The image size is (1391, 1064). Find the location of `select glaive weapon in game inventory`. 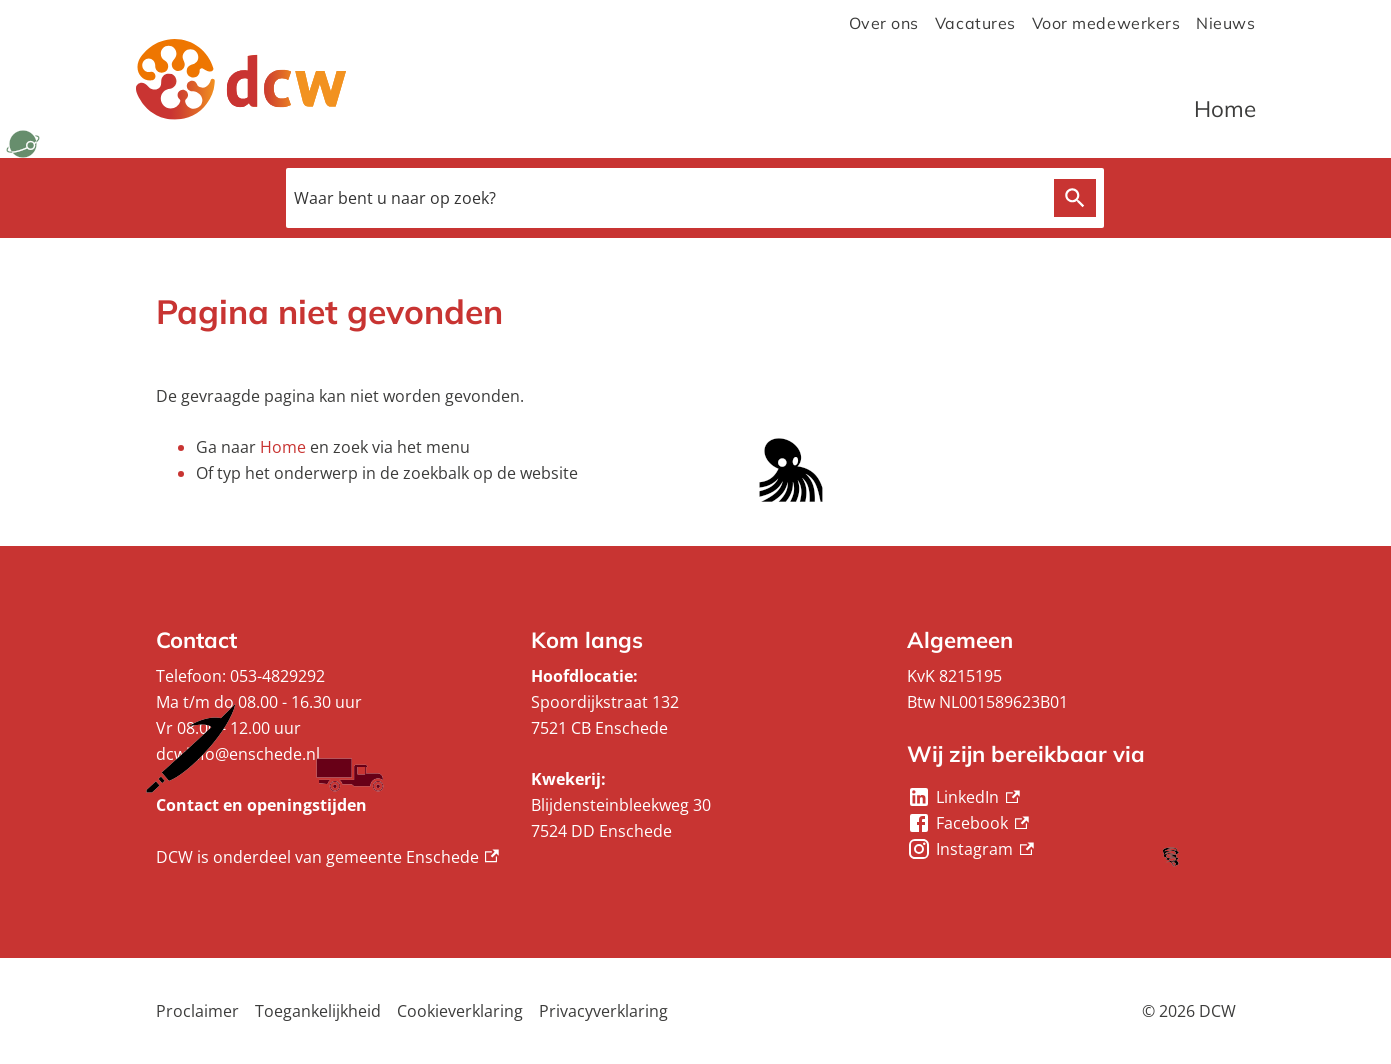

select glaive weapon in game inventory is located at coordinates (191, 747).